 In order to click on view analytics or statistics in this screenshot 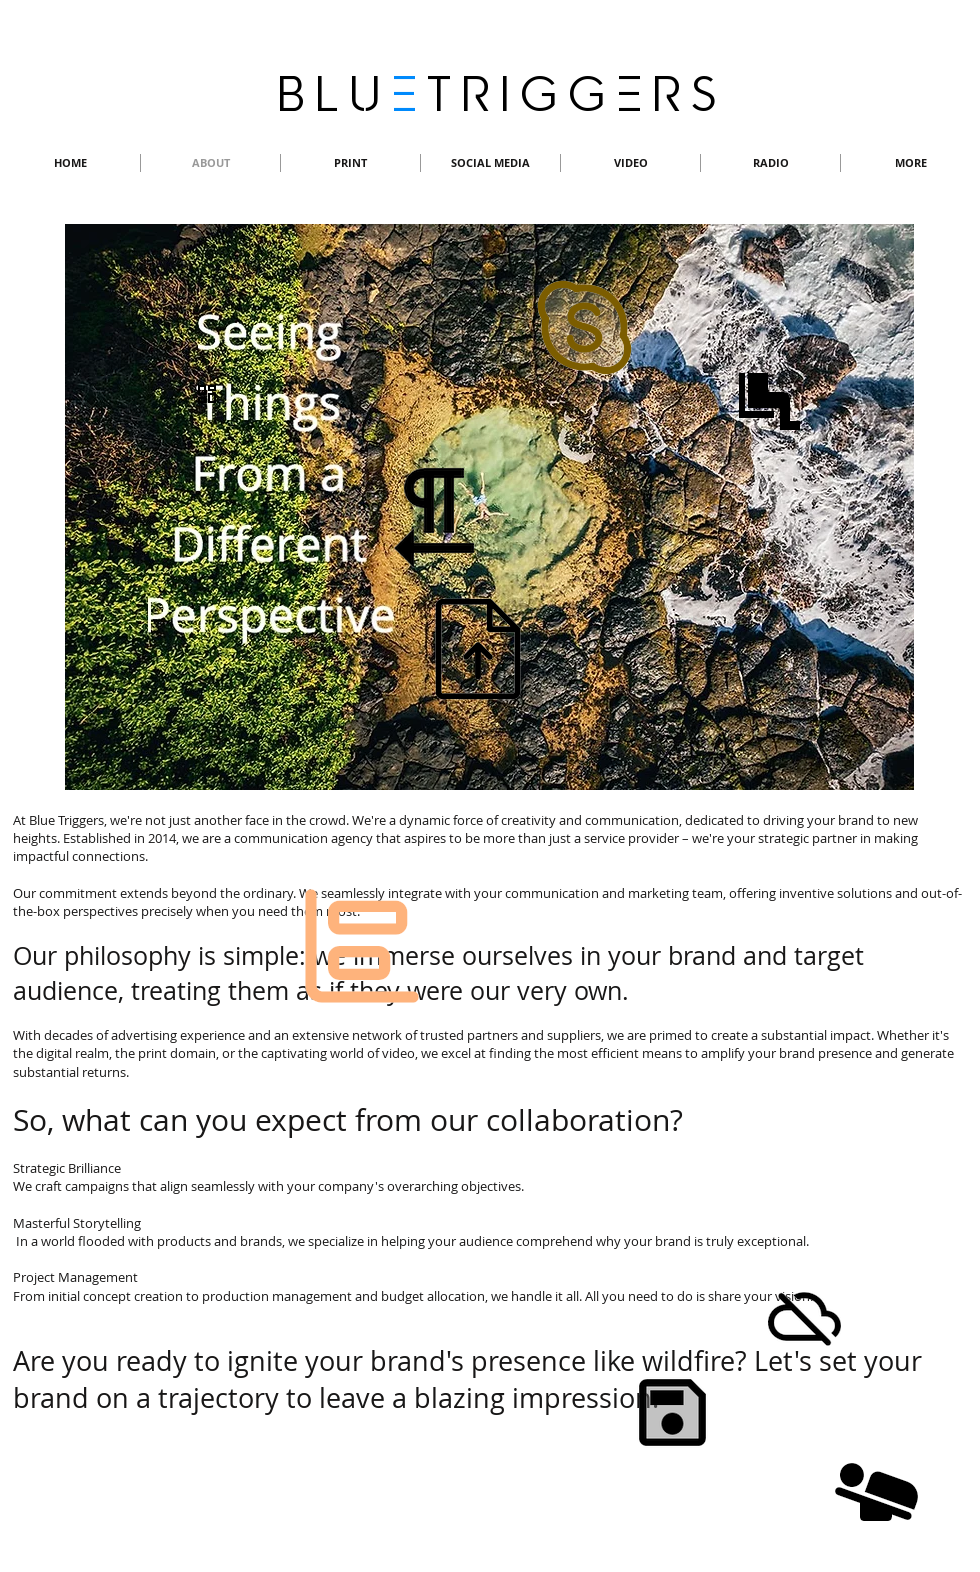, I will do `click(362, 946)`.